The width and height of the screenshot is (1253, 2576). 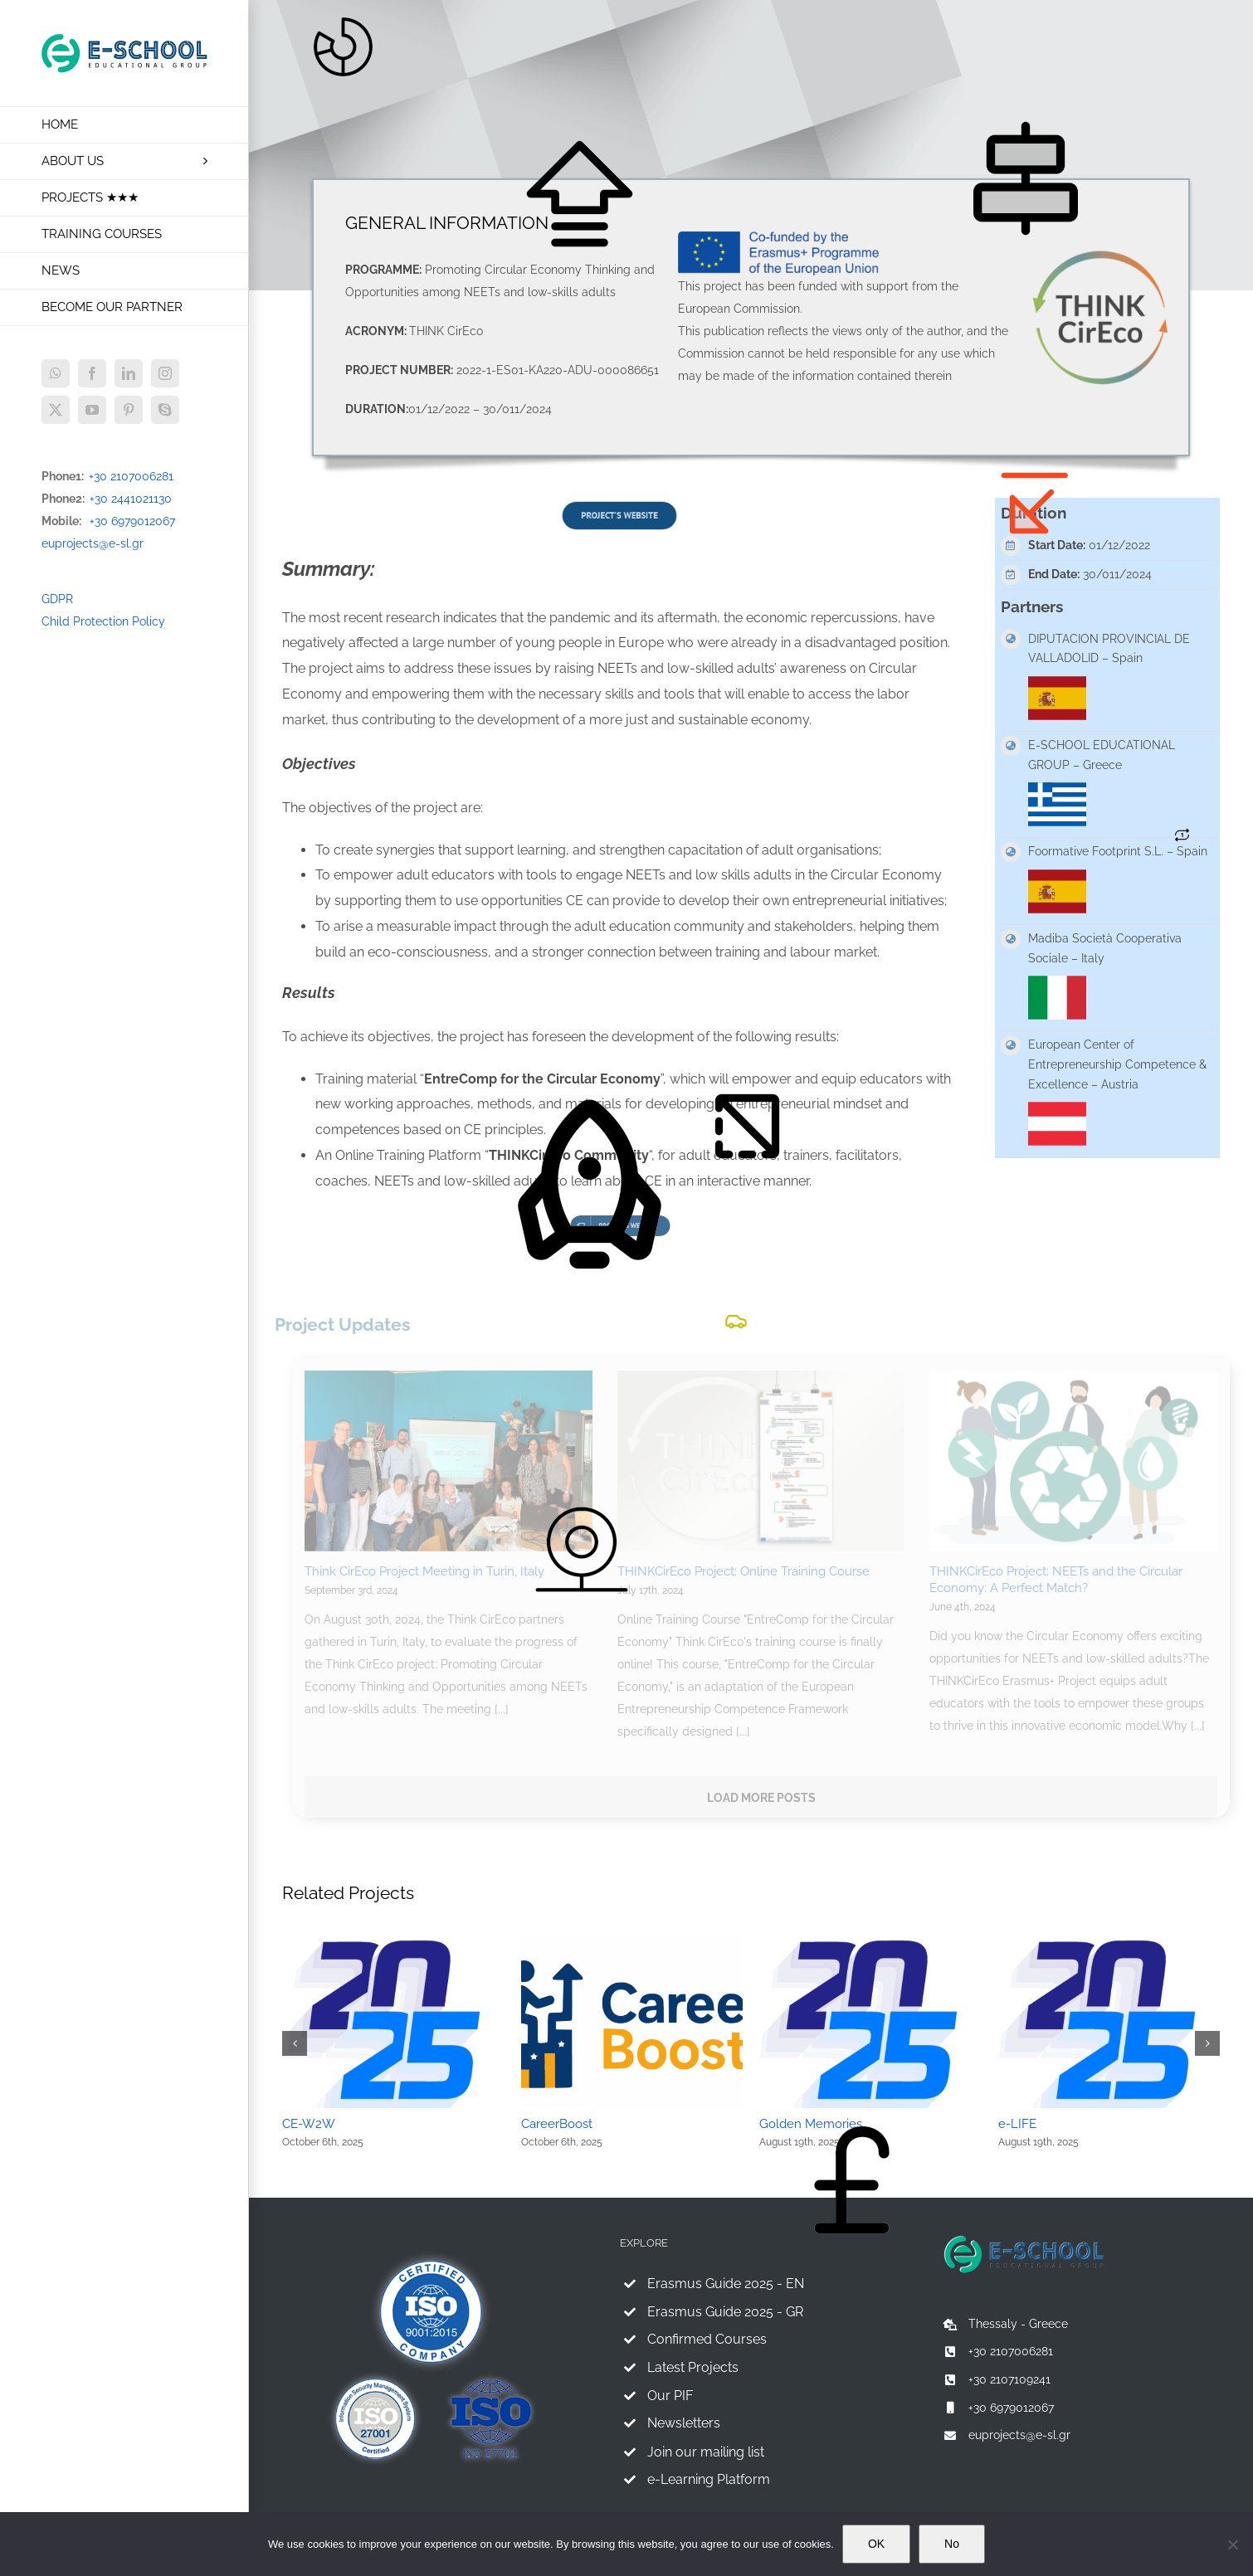 What do you see at coordinates (736, 1321) in the screenshot?
I see `access vehicle or driving settings` at bounding box center [736, 1321].